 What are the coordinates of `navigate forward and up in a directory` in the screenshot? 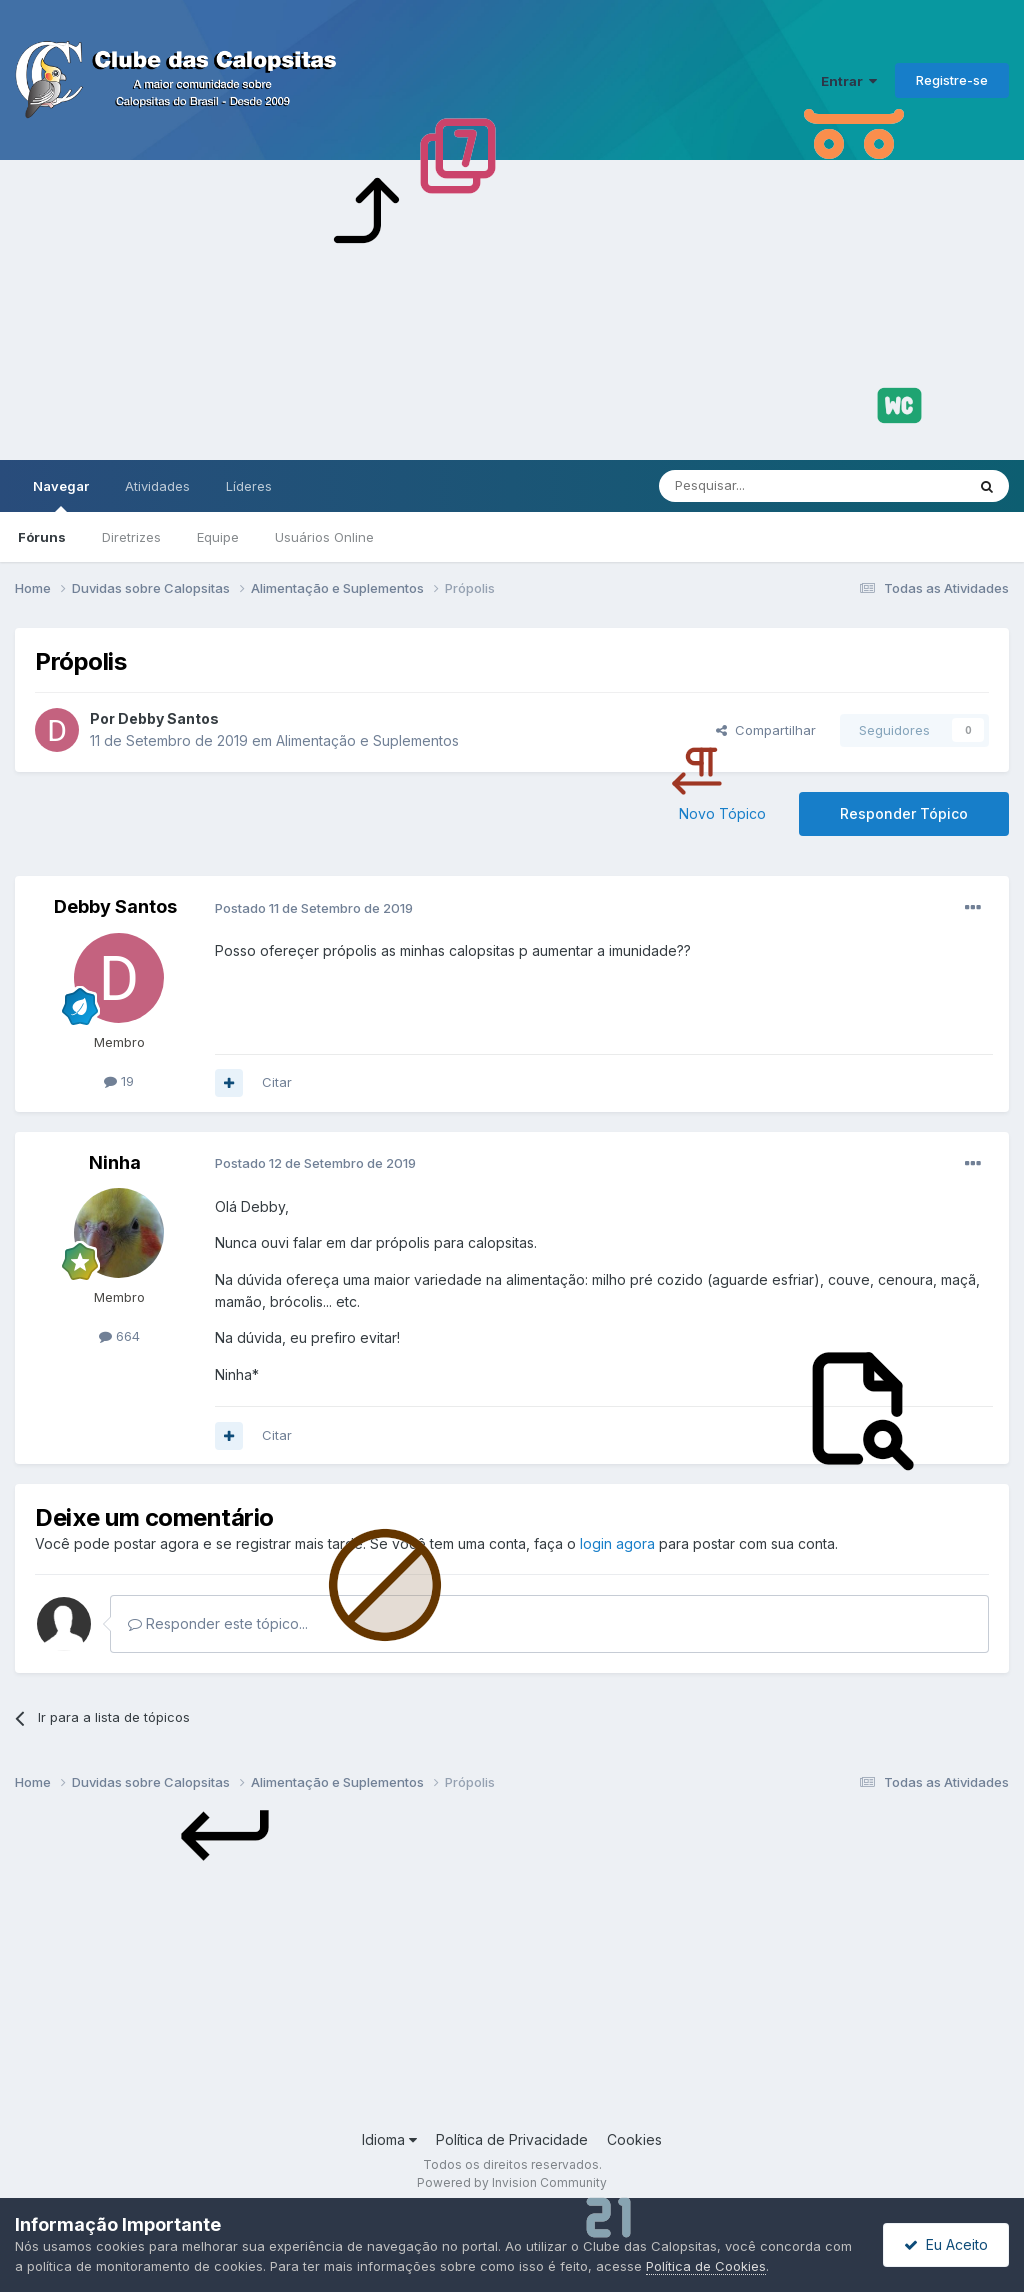 It's located at (366, 210).